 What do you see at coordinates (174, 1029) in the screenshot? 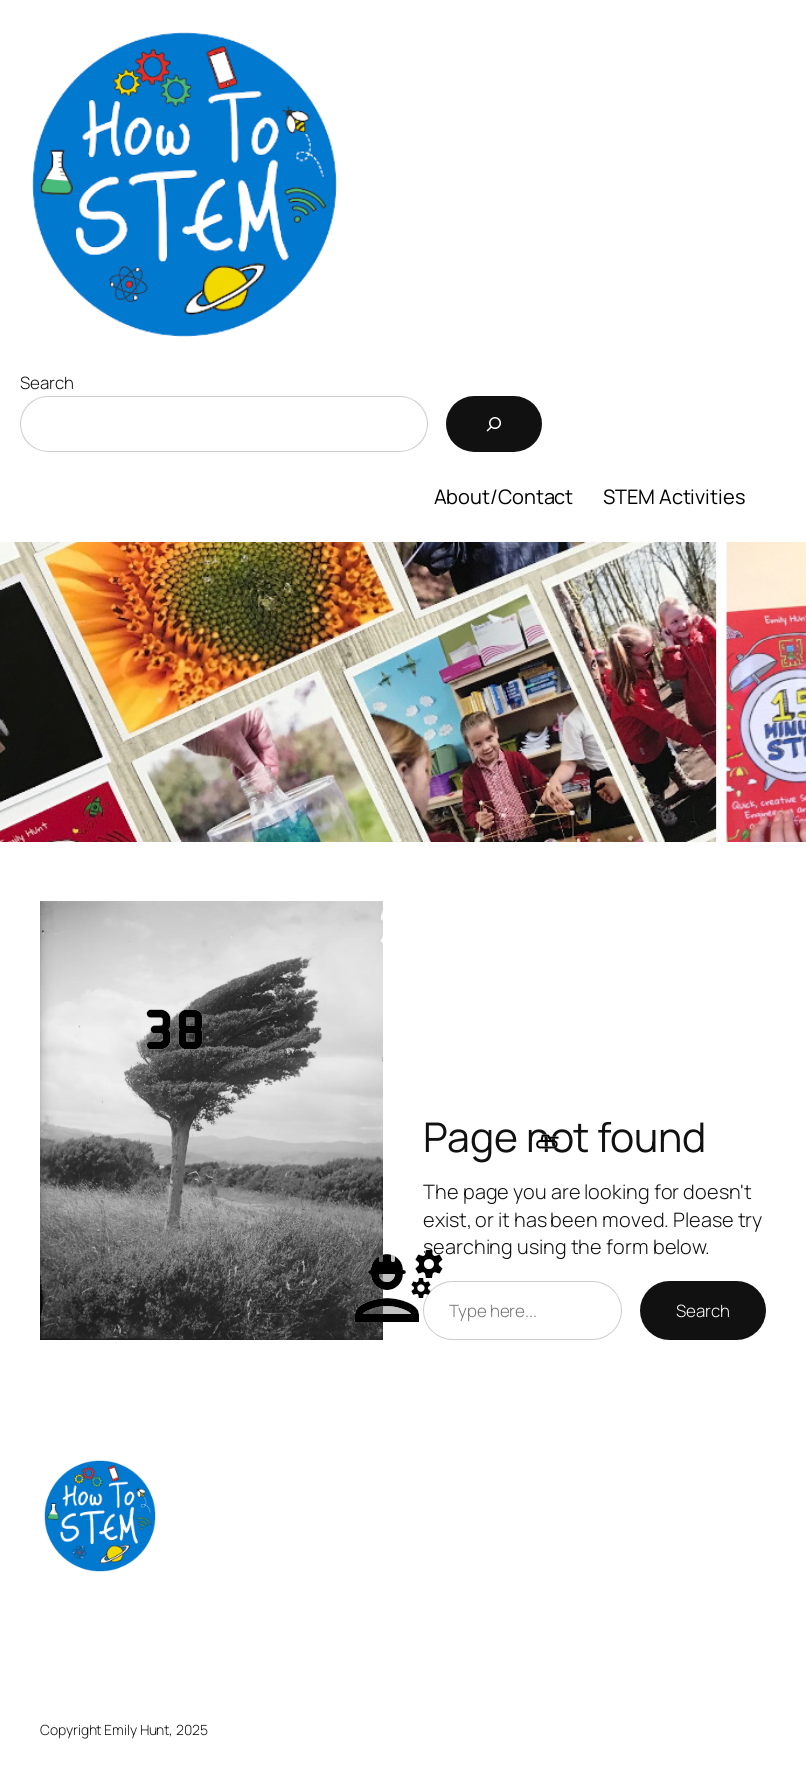
I see `indicates item number 38 in a list or sequence` at bounding box center [174, 1029].